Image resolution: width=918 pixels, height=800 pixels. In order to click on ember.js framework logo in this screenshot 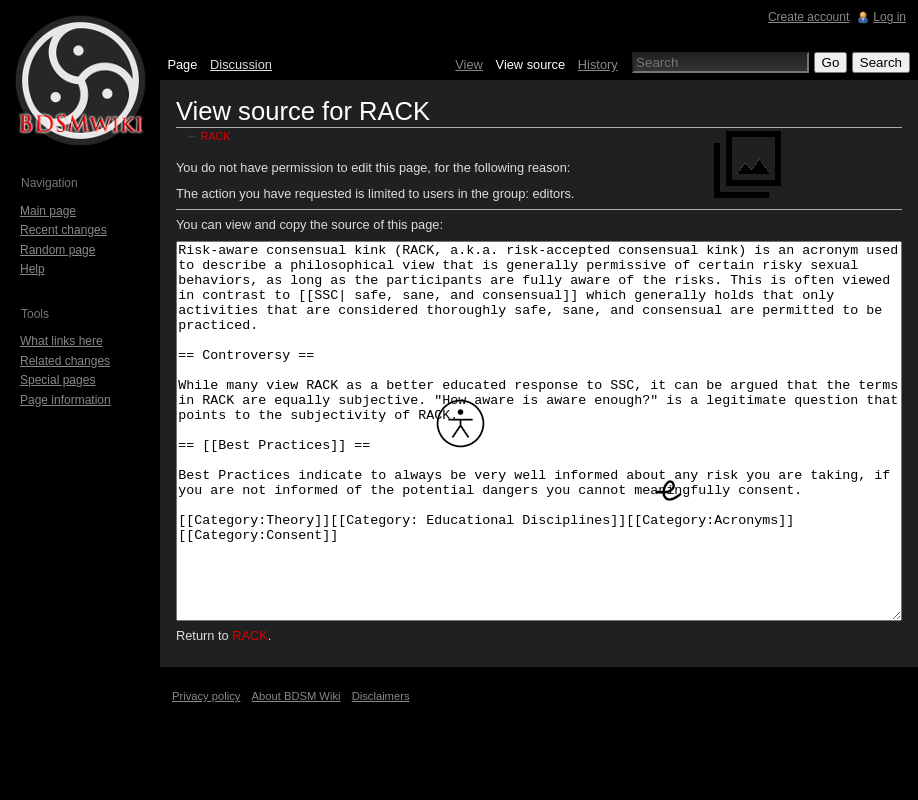, I will do `click(668, 490)`.